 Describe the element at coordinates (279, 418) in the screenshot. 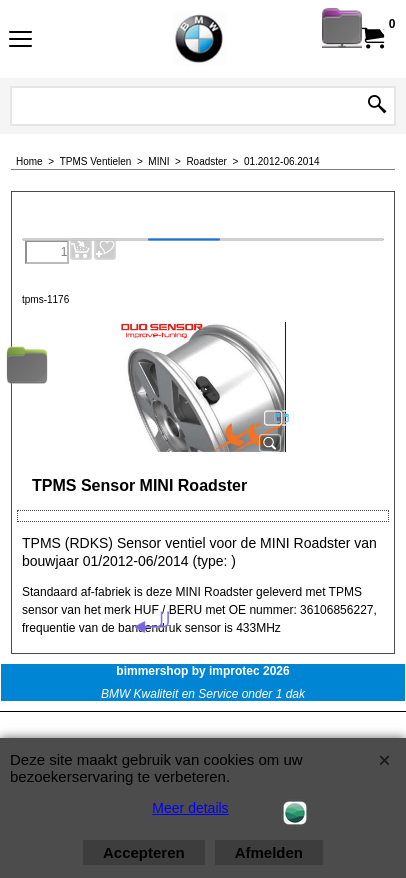

I see `side-by-side window layout with focus on right screen` at that location.